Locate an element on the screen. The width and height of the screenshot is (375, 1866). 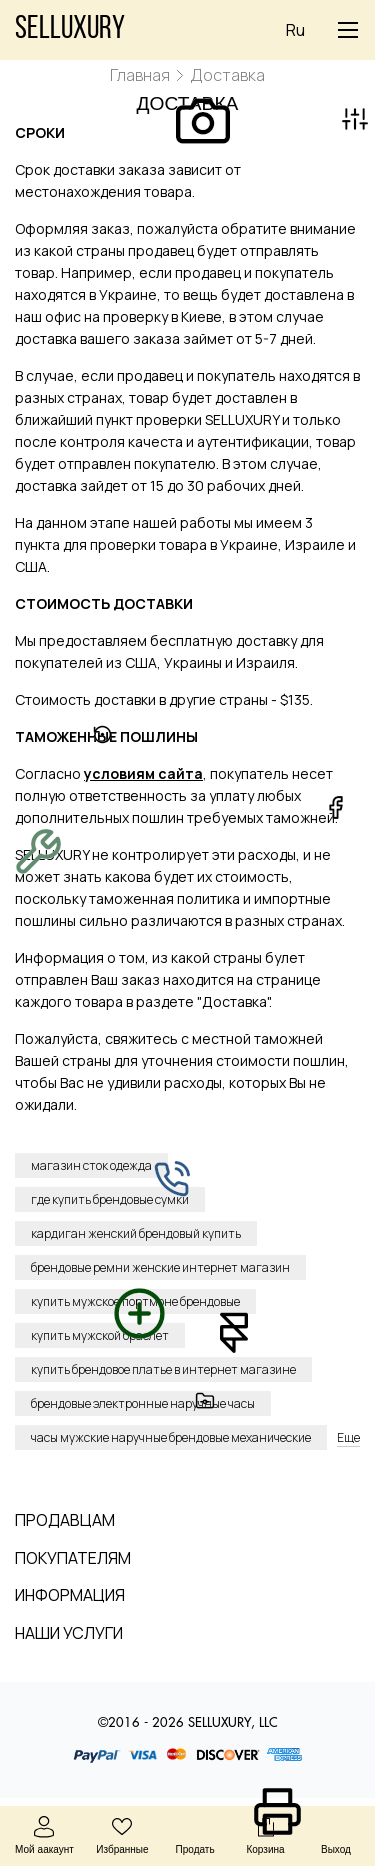
take a photo is located at coordinates (203, 121).